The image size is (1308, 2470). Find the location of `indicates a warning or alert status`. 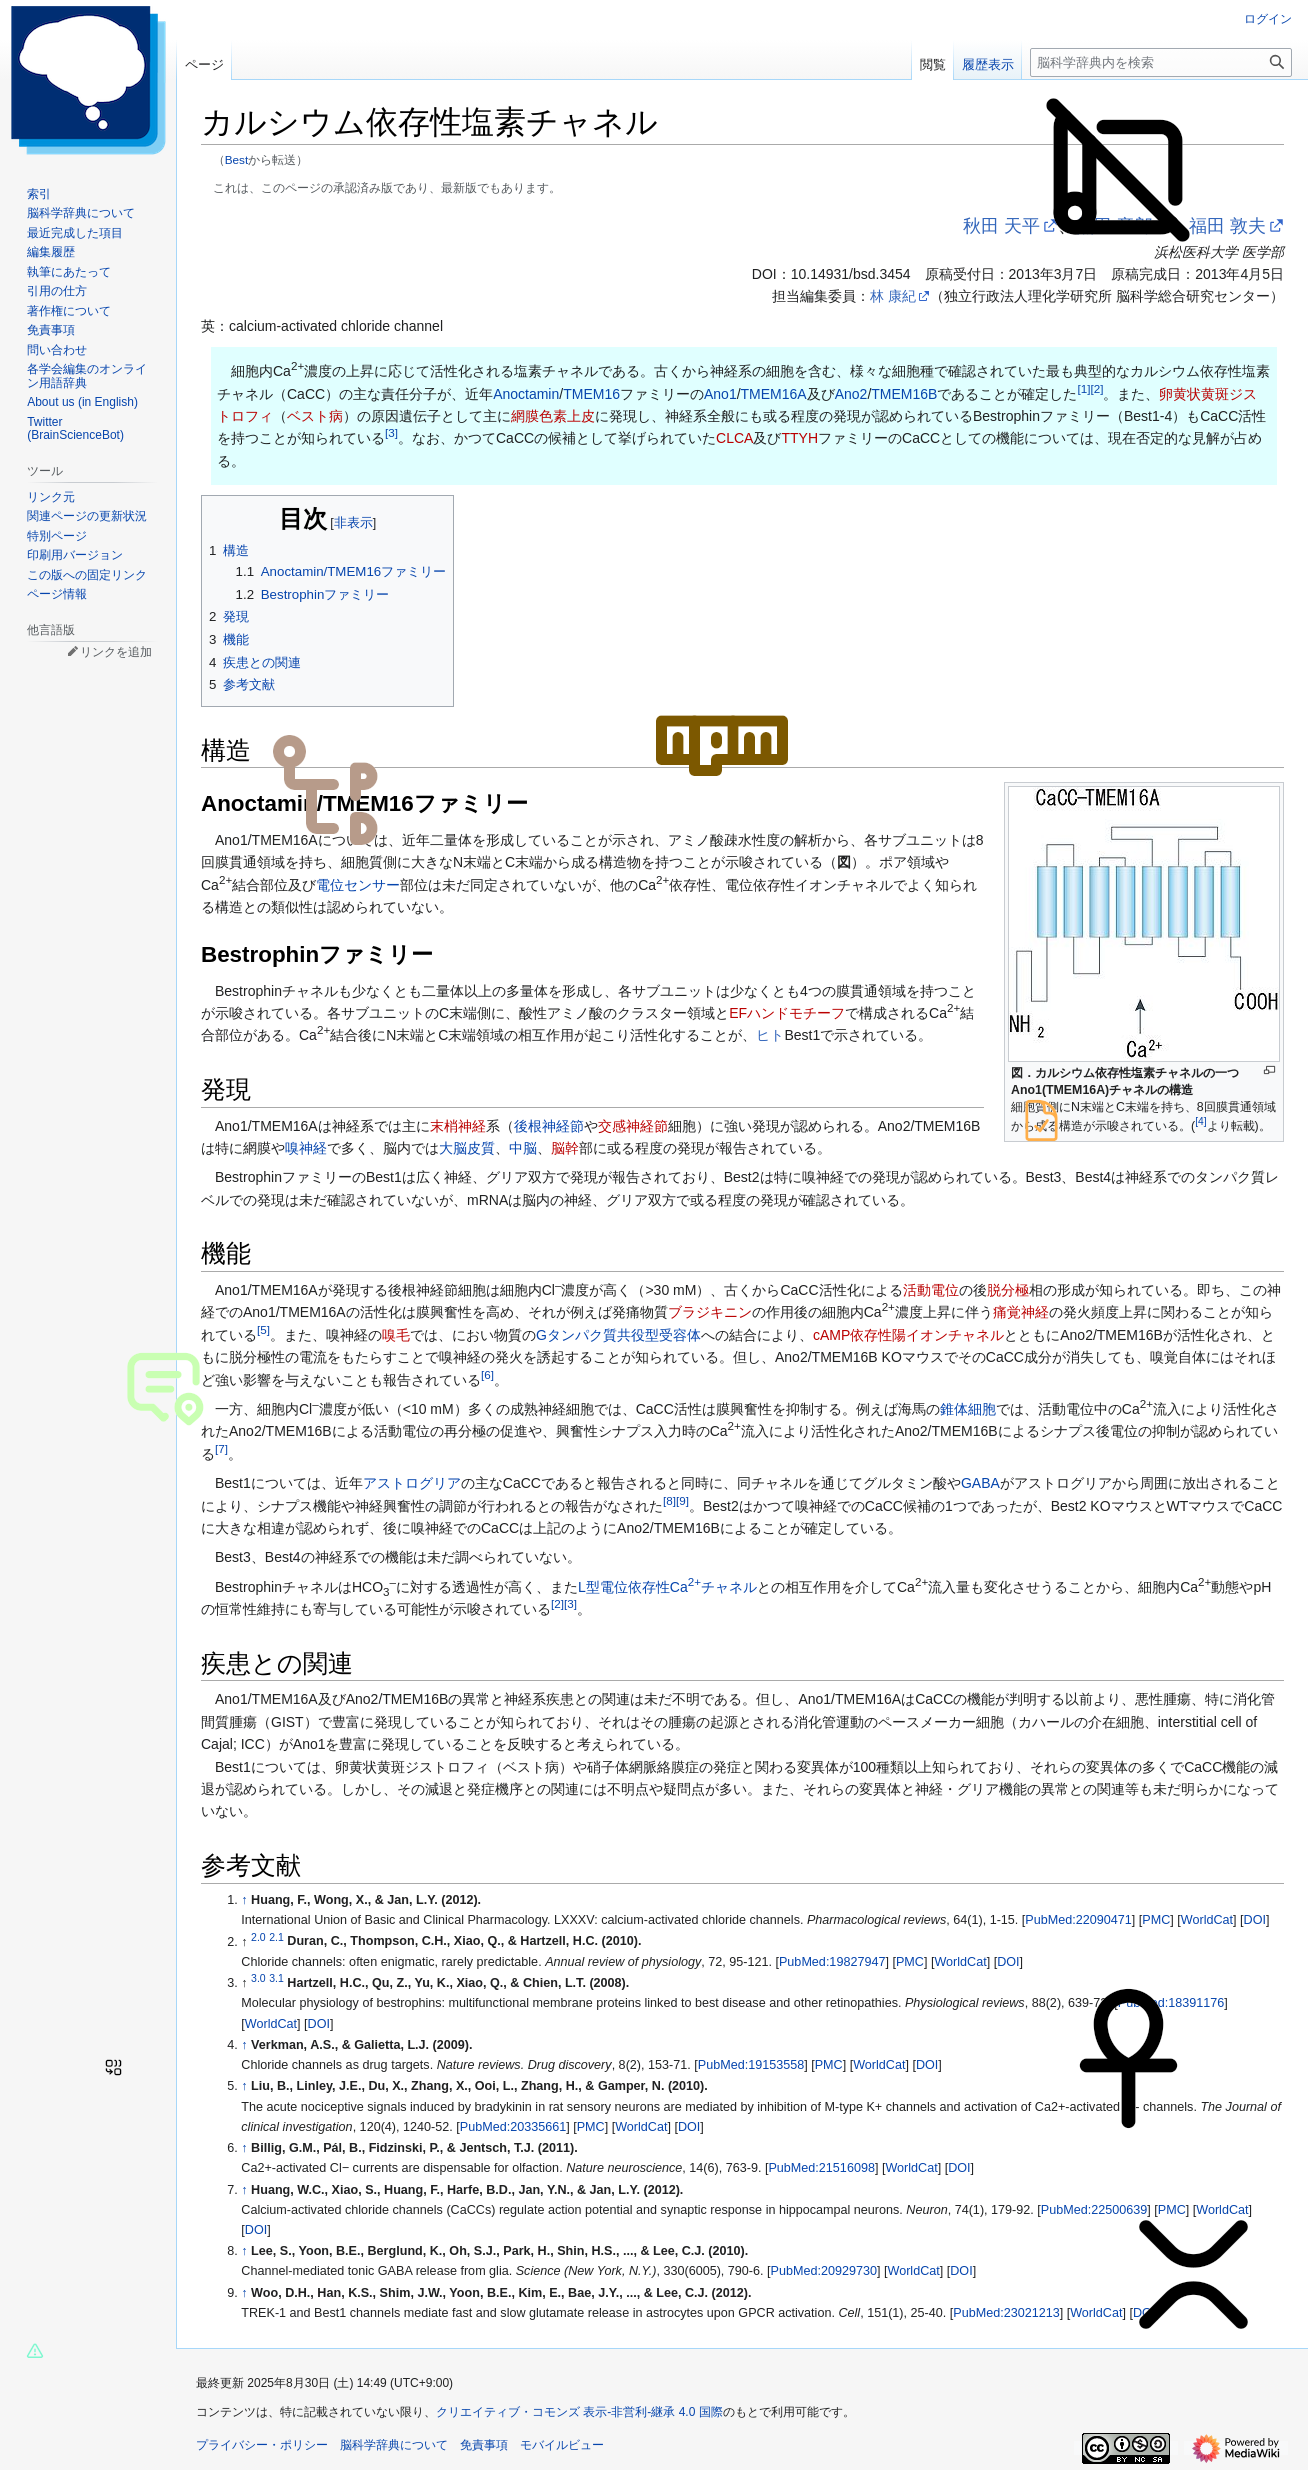

indicates a warning or alert status is located at coordinates (35, 2351).